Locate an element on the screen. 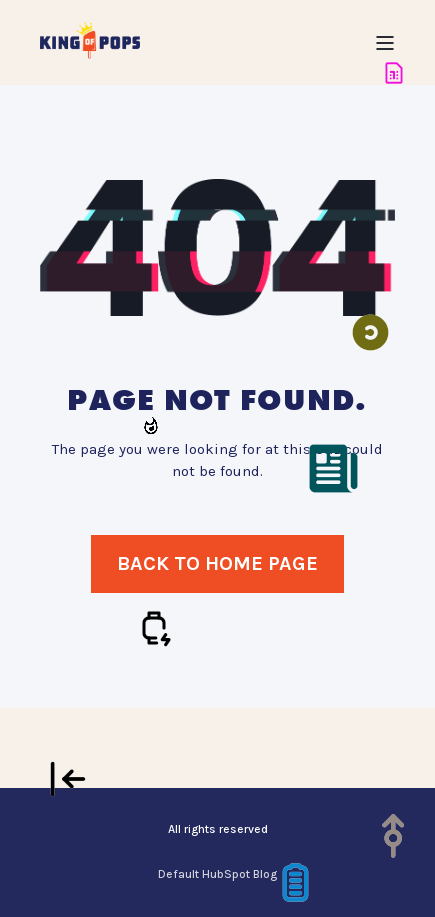 Image resolution: width=435 pixels, height=917 pixels. collapse sidebar or panel is located at coordinates (68, 779).